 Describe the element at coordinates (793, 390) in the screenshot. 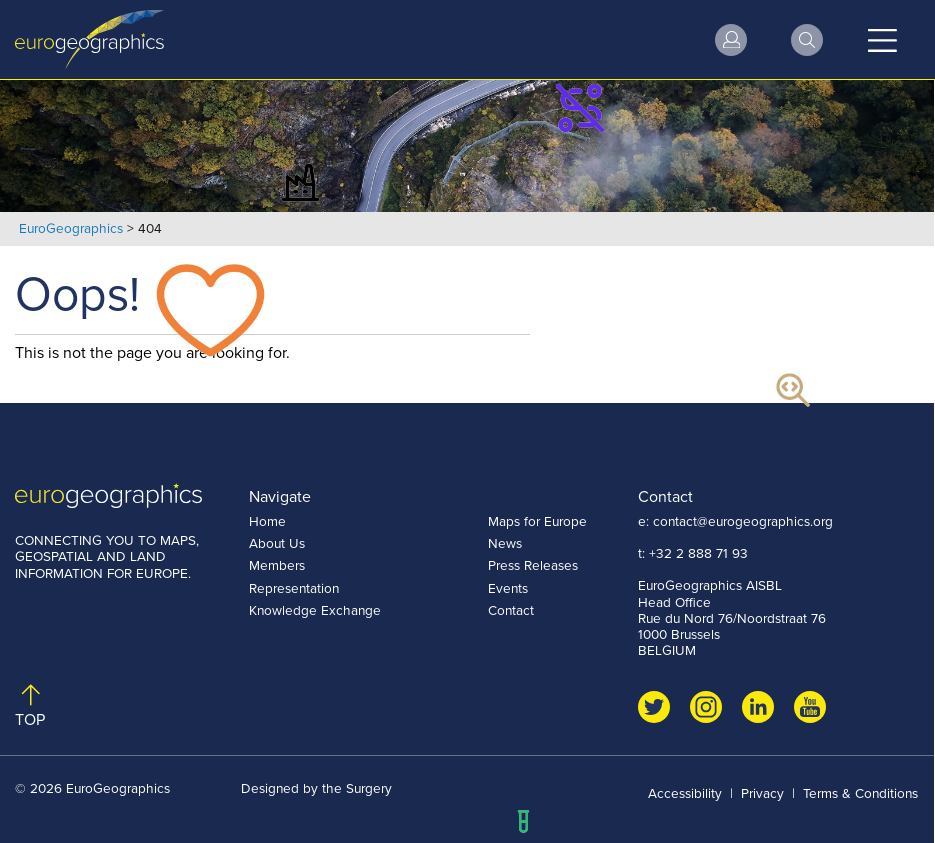

I see `inspect or zoom into code` at that location.